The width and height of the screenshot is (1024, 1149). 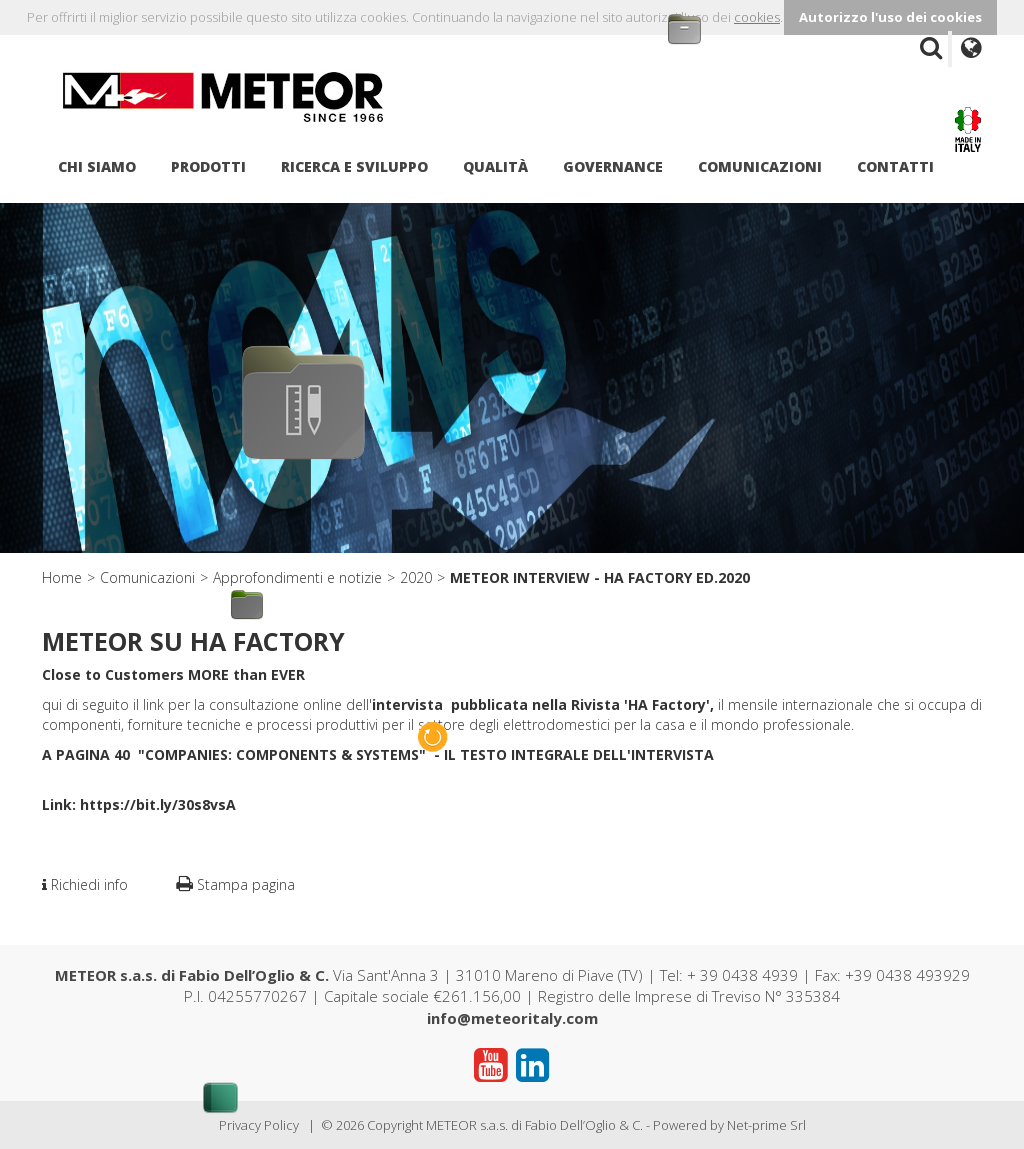 I want to click on restart or reboot the system, so click(x=433, y=737).